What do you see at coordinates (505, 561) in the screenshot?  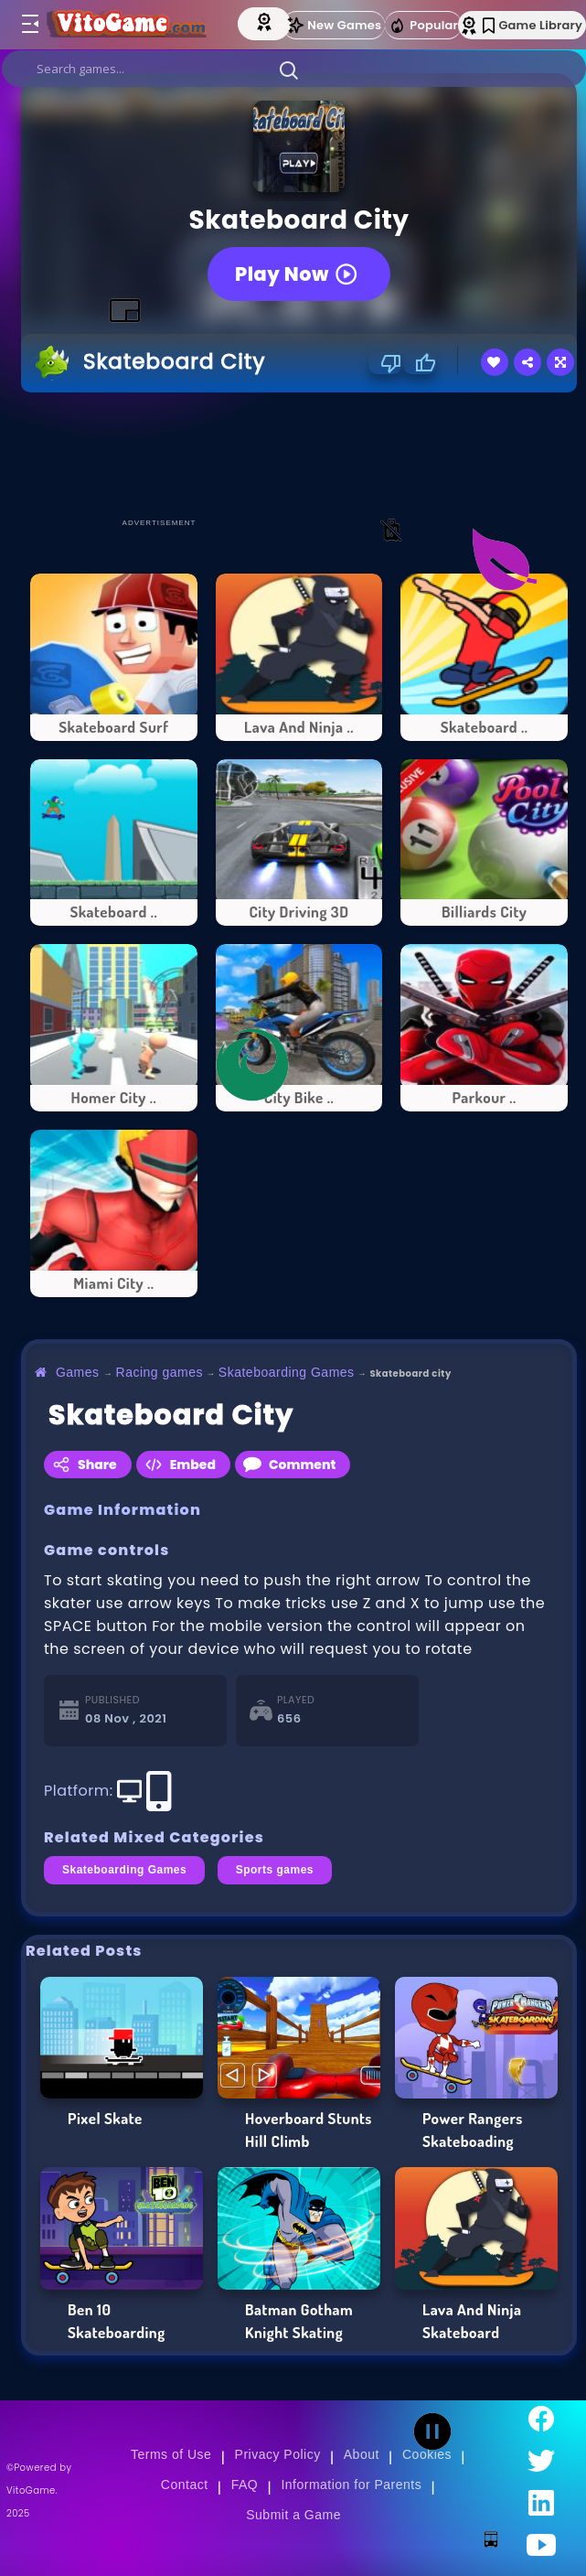 I see `indicates eco-friendly or sustainable option` at bounding box center [505, 561].